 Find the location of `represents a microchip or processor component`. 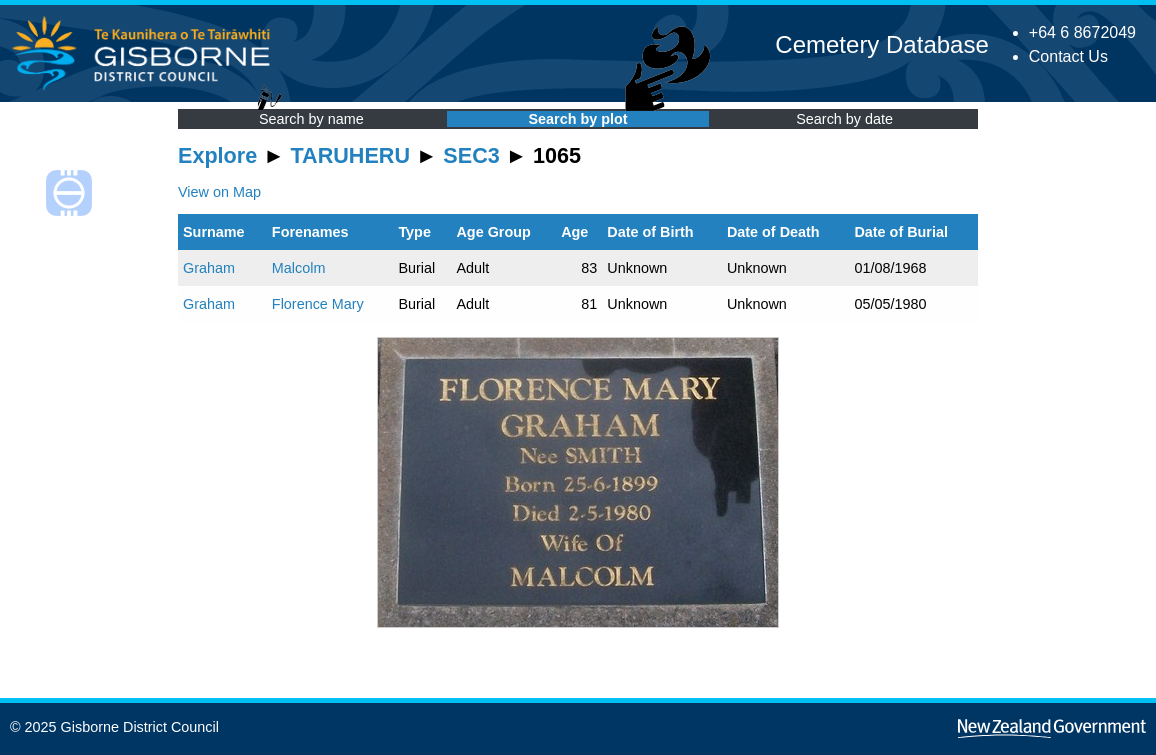

represents a microchip or processor component is located at coordinates (69, 193).